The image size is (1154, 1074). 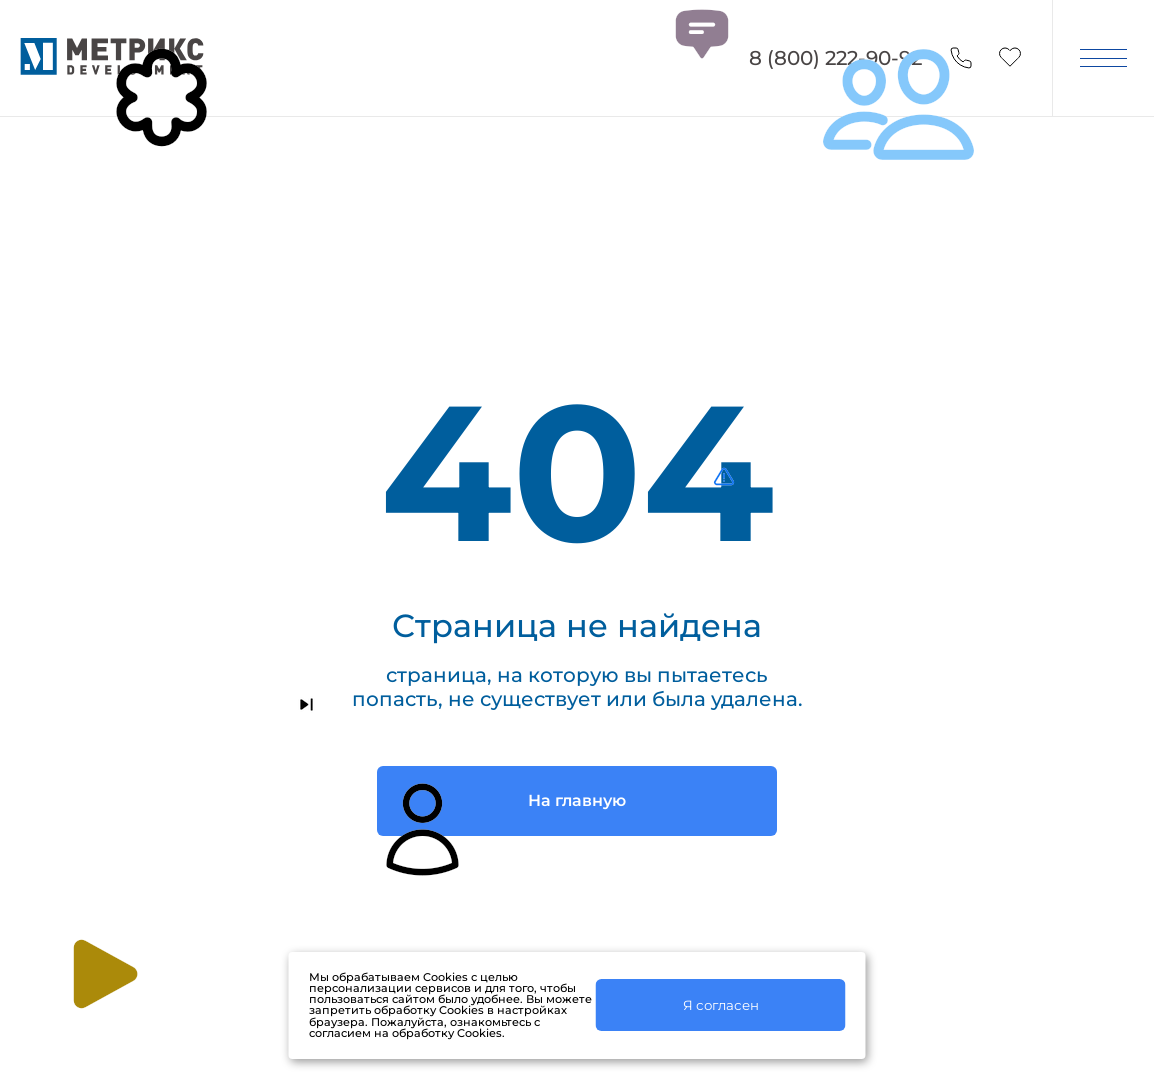 What do you see at coordinates (702, 34) in the screenshot?
I see `open chat or messaging` at bounding box center [702, 34].